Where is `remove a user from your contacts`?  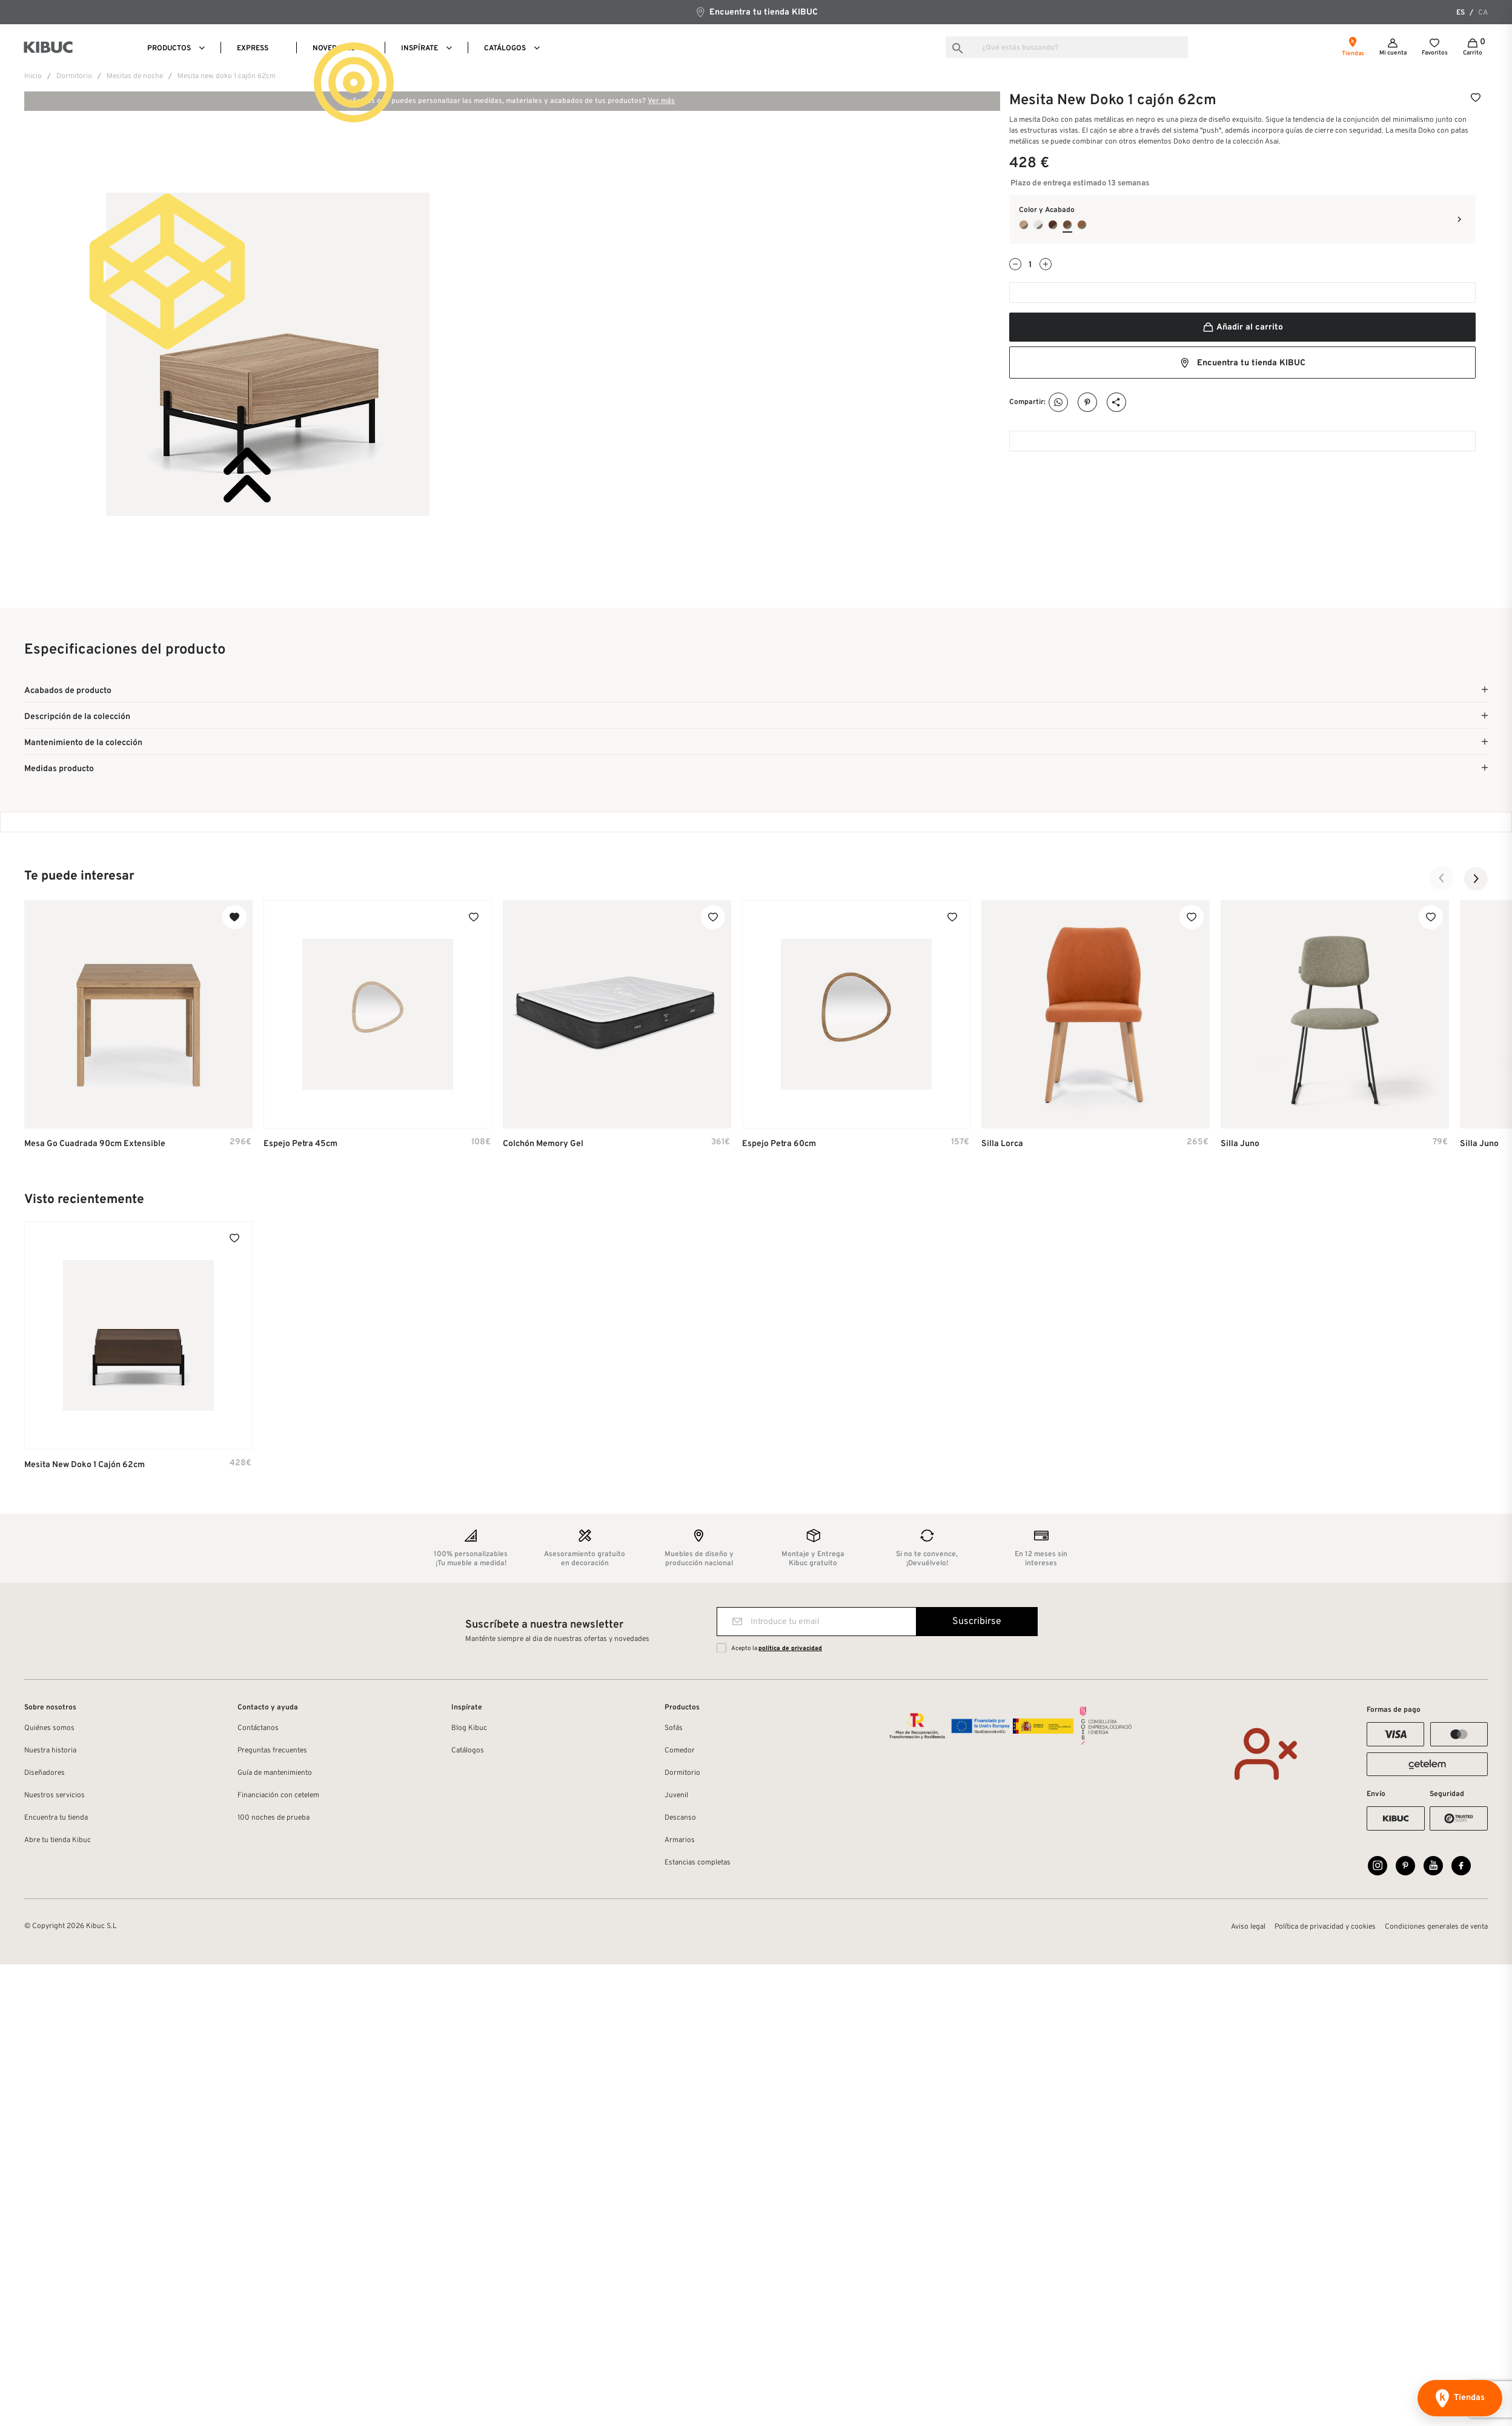 remove a user from your contacts is located at coordinates (1265, 1754).